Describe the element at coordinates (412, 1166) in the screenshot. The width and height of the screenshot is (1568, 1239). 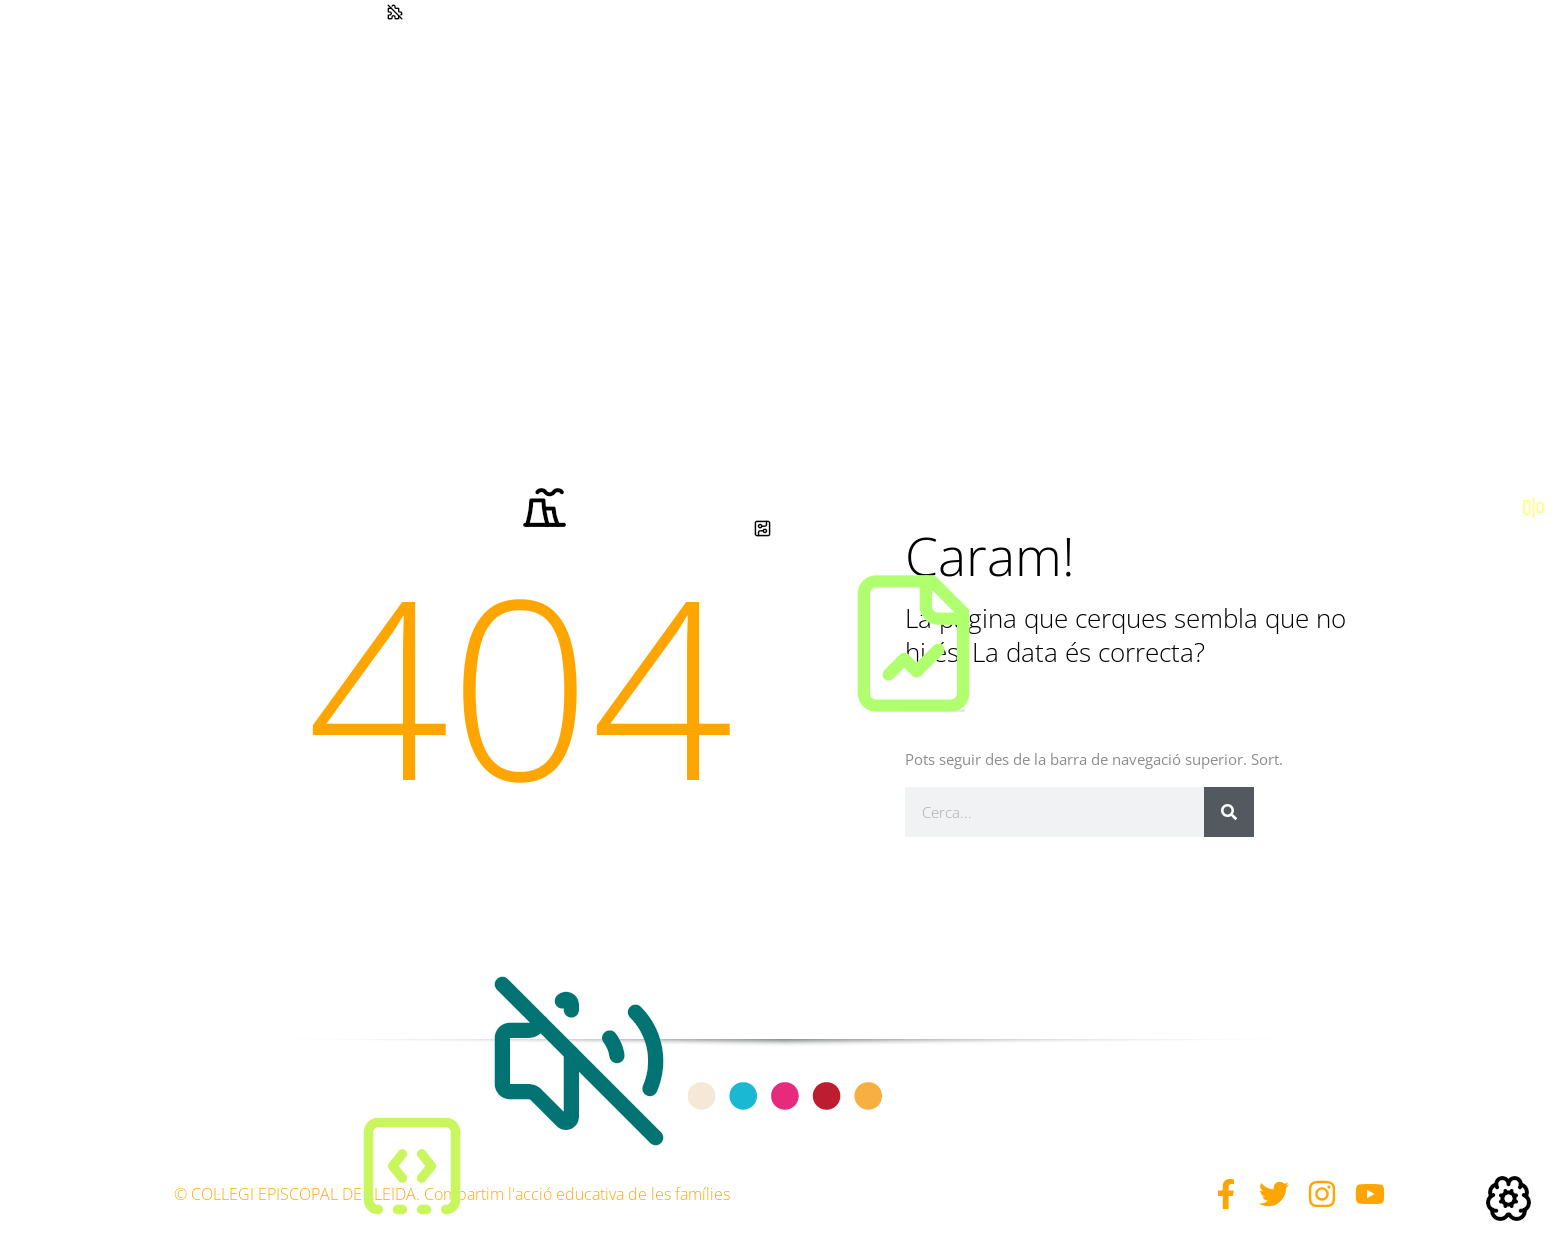
I see `embed code snippet in a container` at that location.